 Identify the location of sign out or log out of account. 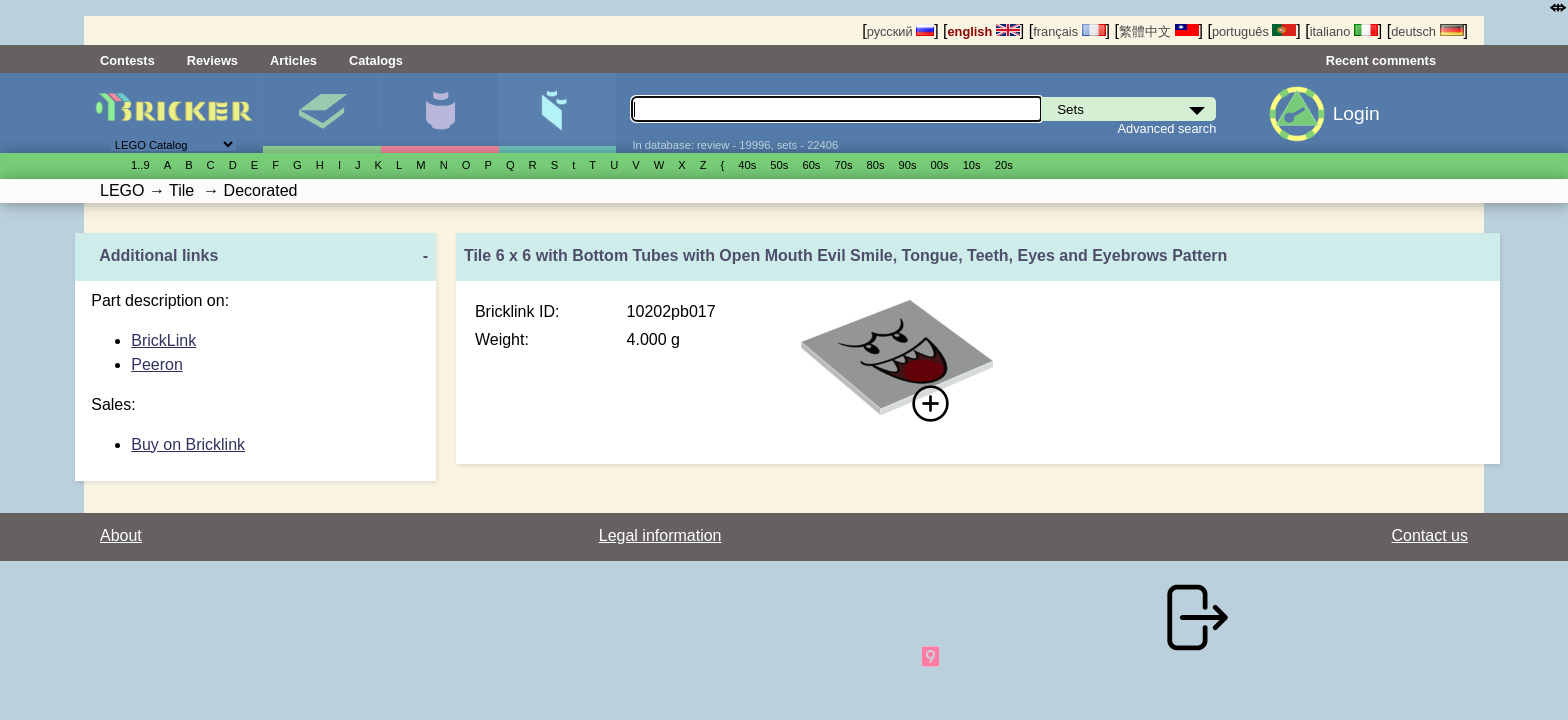
(1192, 617).